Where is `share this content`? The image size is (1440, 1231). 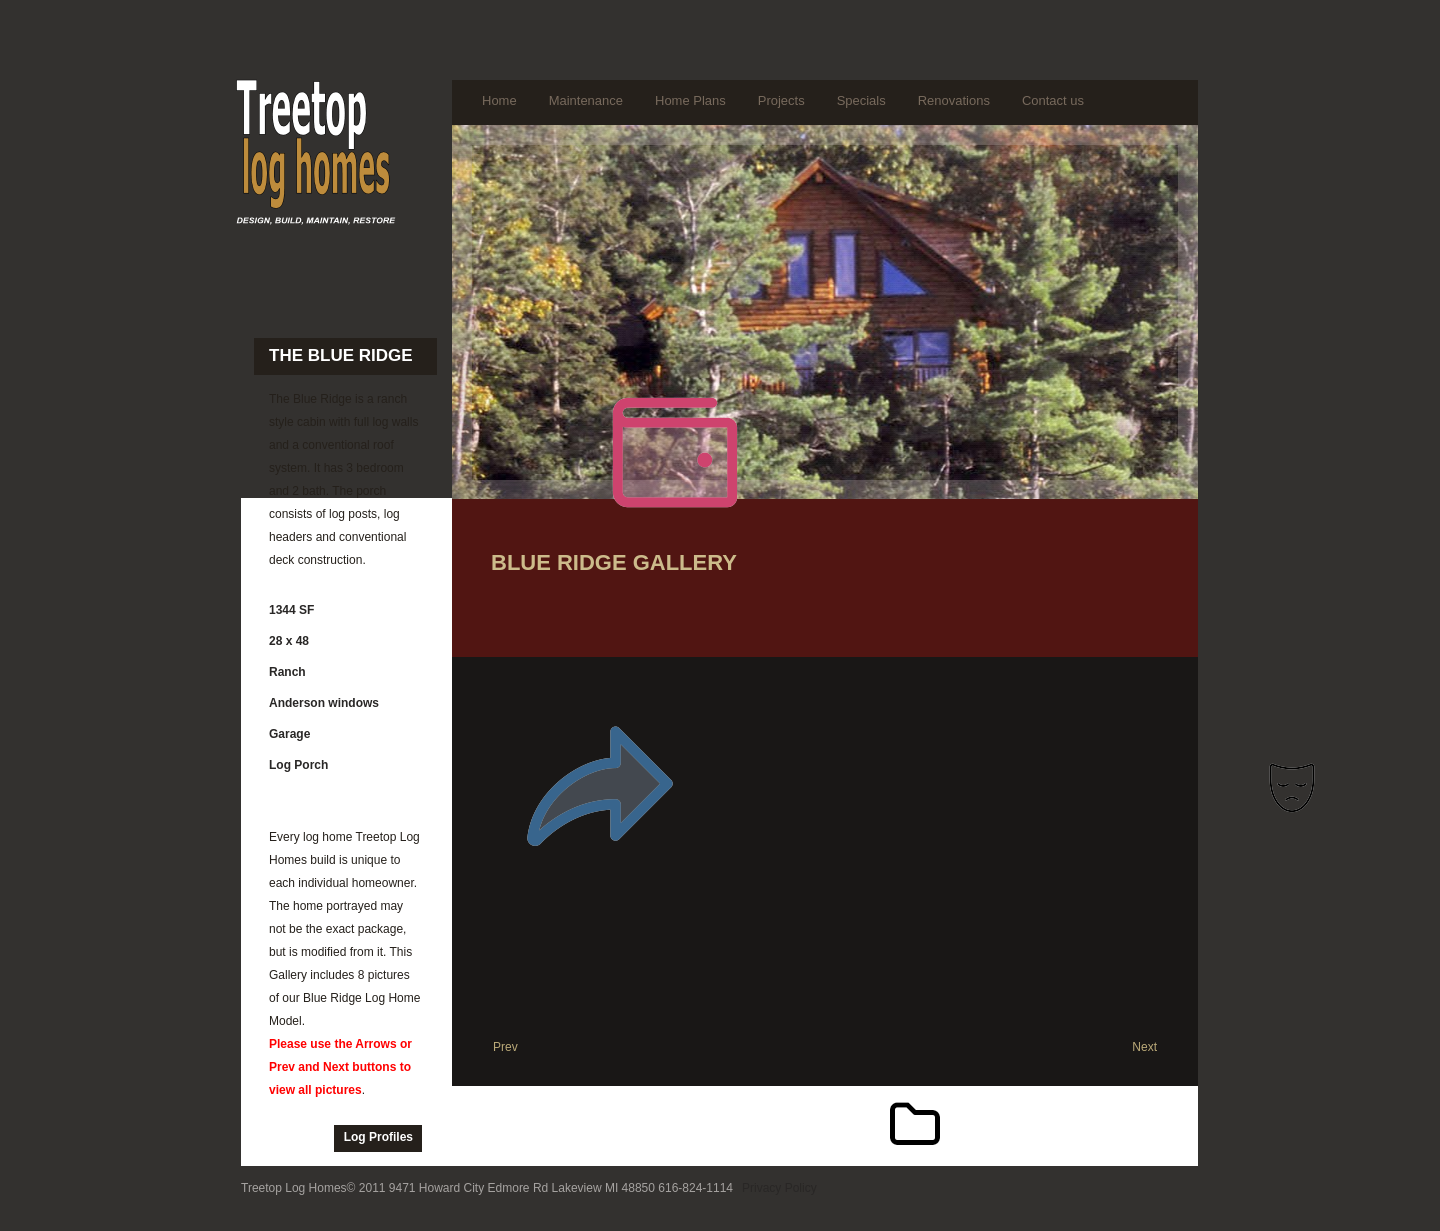 share this content is located at coordinates (600, 794).